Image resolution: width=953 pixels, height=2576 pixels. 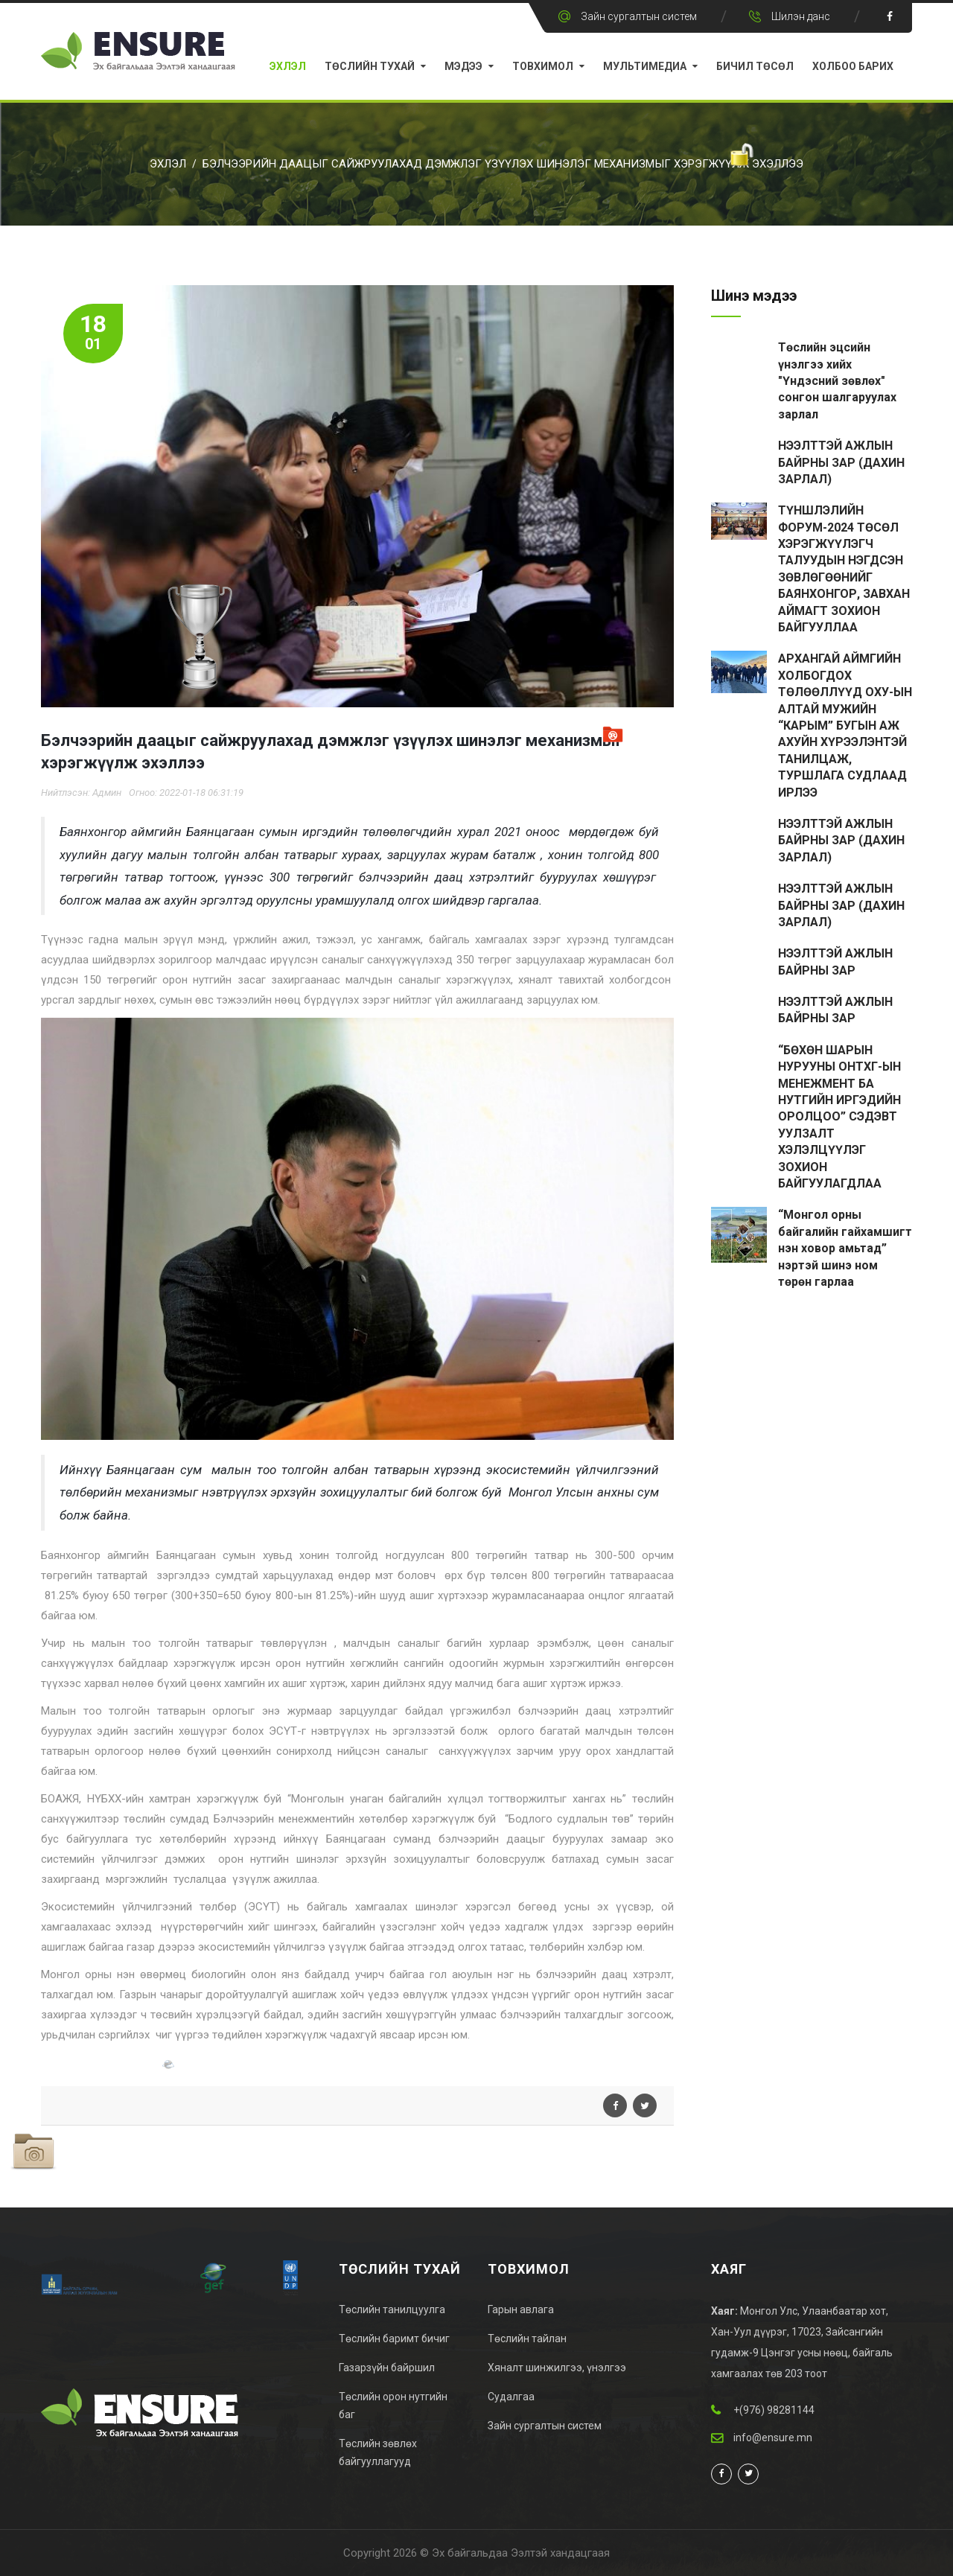 What do you see at coordinates (613, 735) in the screenshot?
I see `open folder containing rust programming projects` at bounding box center [613, 735].